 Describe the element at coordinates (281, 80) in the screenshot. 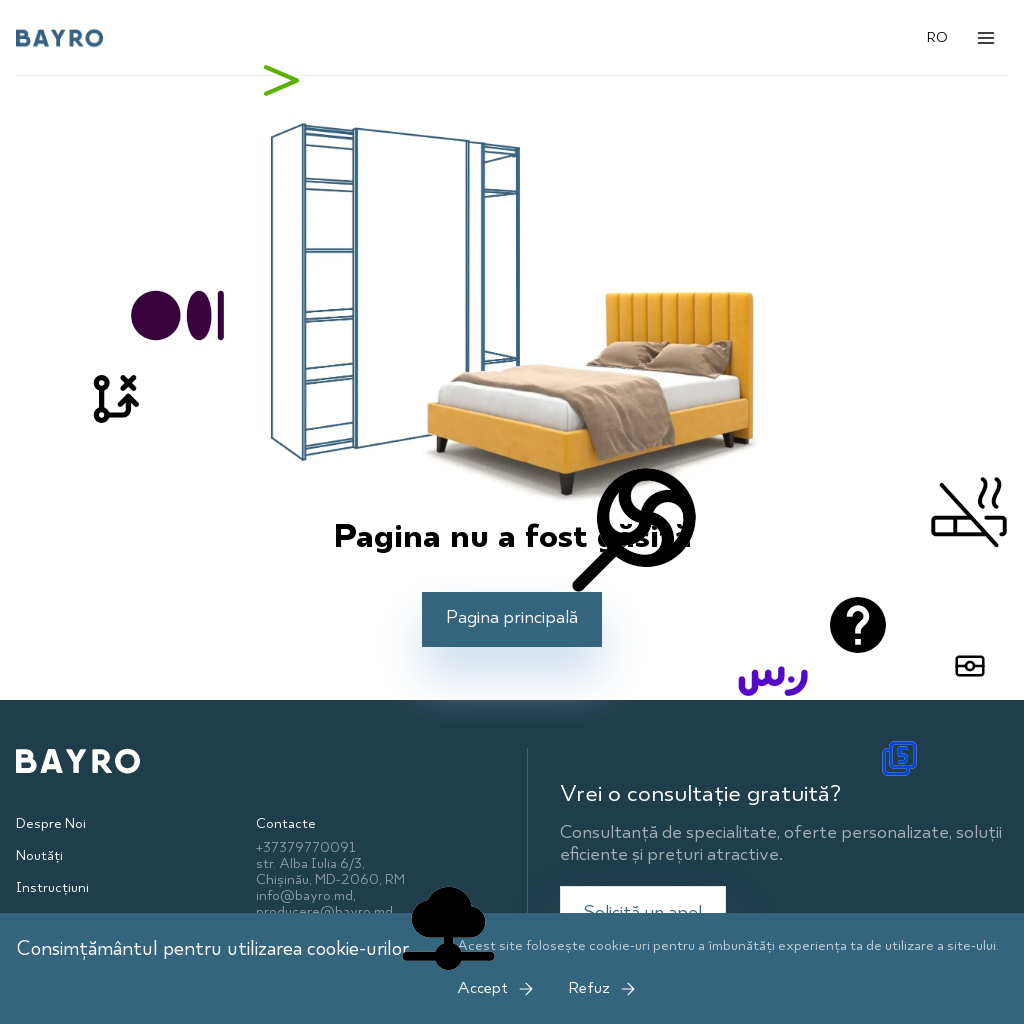

I see `navigate to the next item or page` at that location.